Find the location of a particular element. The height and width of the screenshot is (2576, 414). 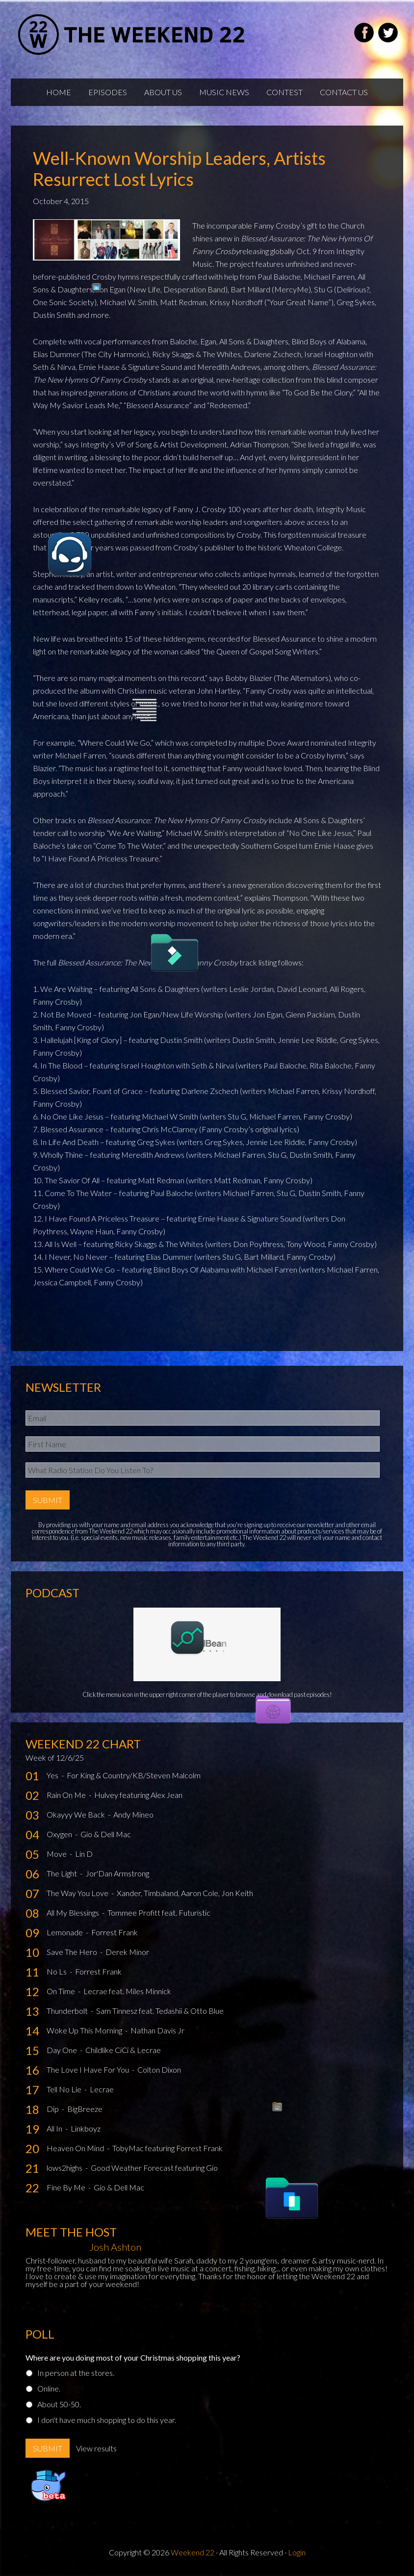

open TeamSpeak voice chat app is located at coordinates (70, 554).